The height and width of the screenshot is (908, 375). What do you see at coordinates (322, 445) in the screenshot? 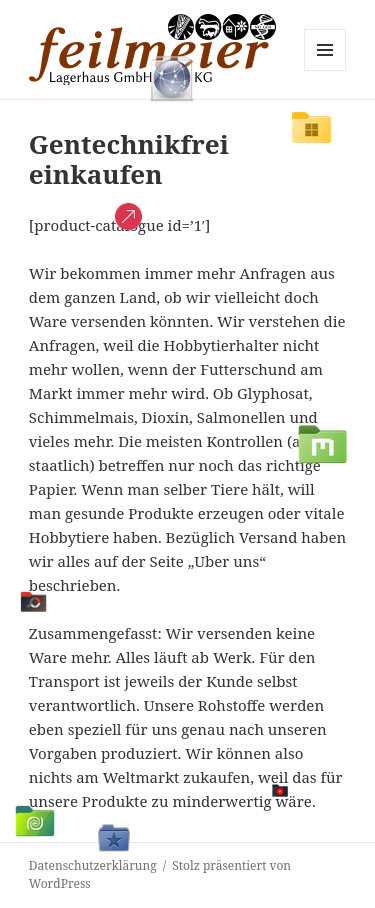
I see `open quixel mixer project files folder` at bounding box center [322, 445].